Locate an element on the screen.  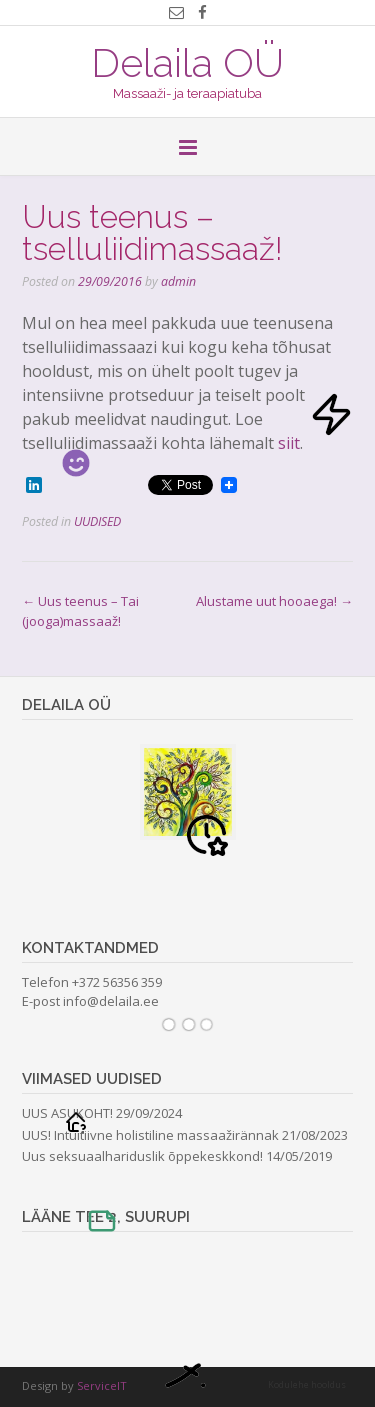
indicates maldivian rufiyaa currency is located at coordinates (185, 1376).